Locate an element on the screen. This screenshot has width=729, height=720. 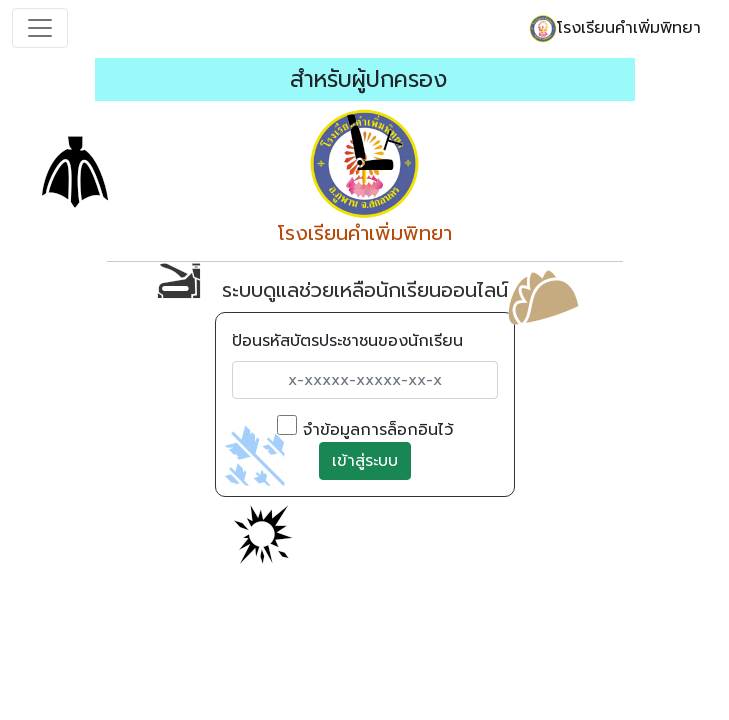
indicates duck or waterfowl-related content in a game is located at coordinates (75, 172).